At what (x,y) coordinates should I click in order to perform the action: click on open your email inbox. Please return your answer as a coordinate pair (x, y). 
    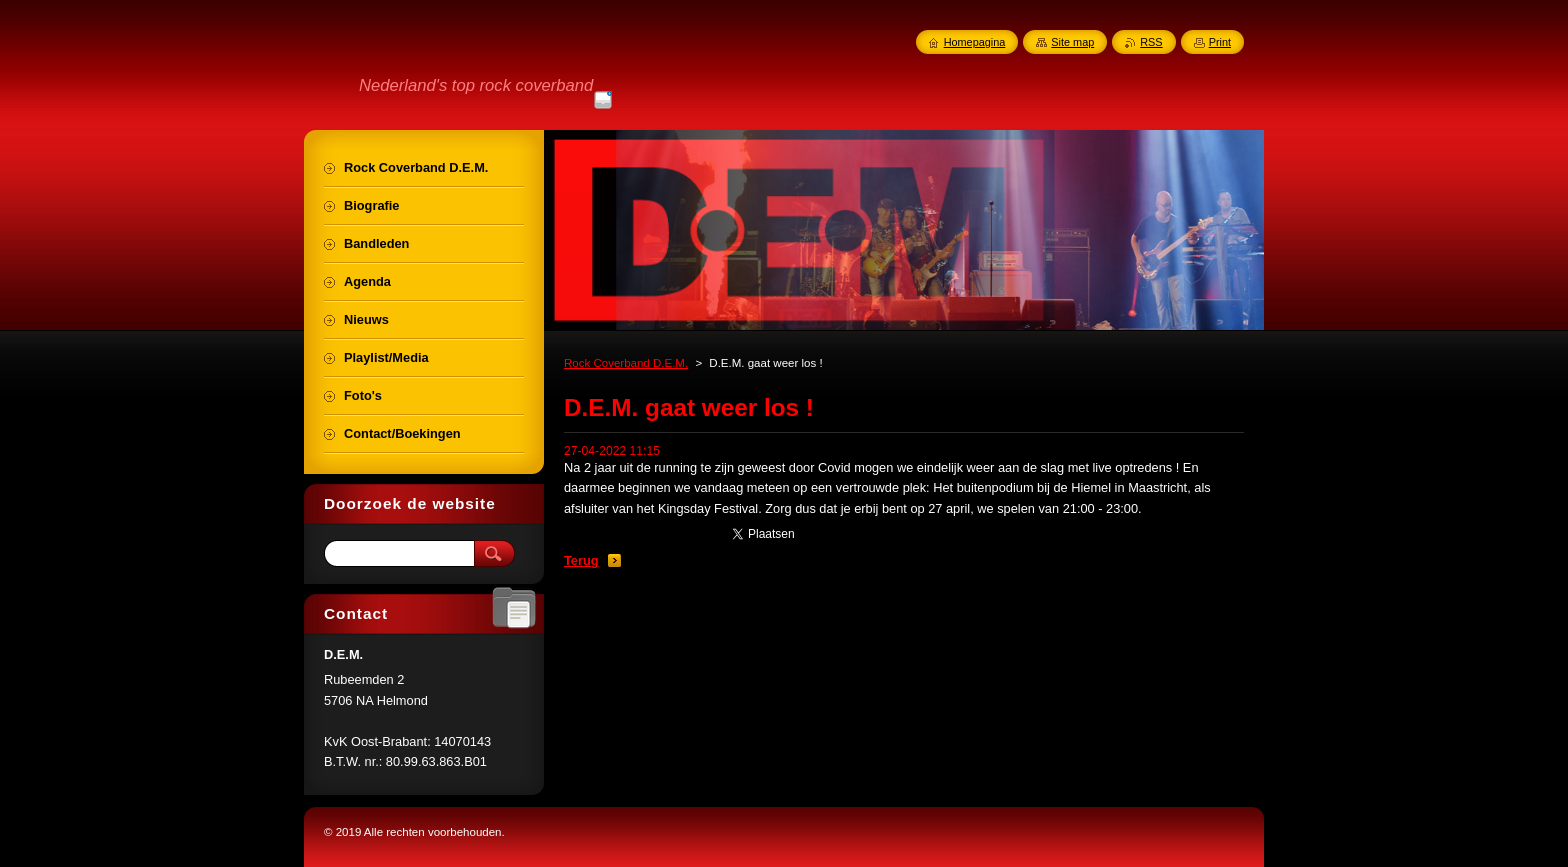
    Looking at the image, I should click on (603, 100).